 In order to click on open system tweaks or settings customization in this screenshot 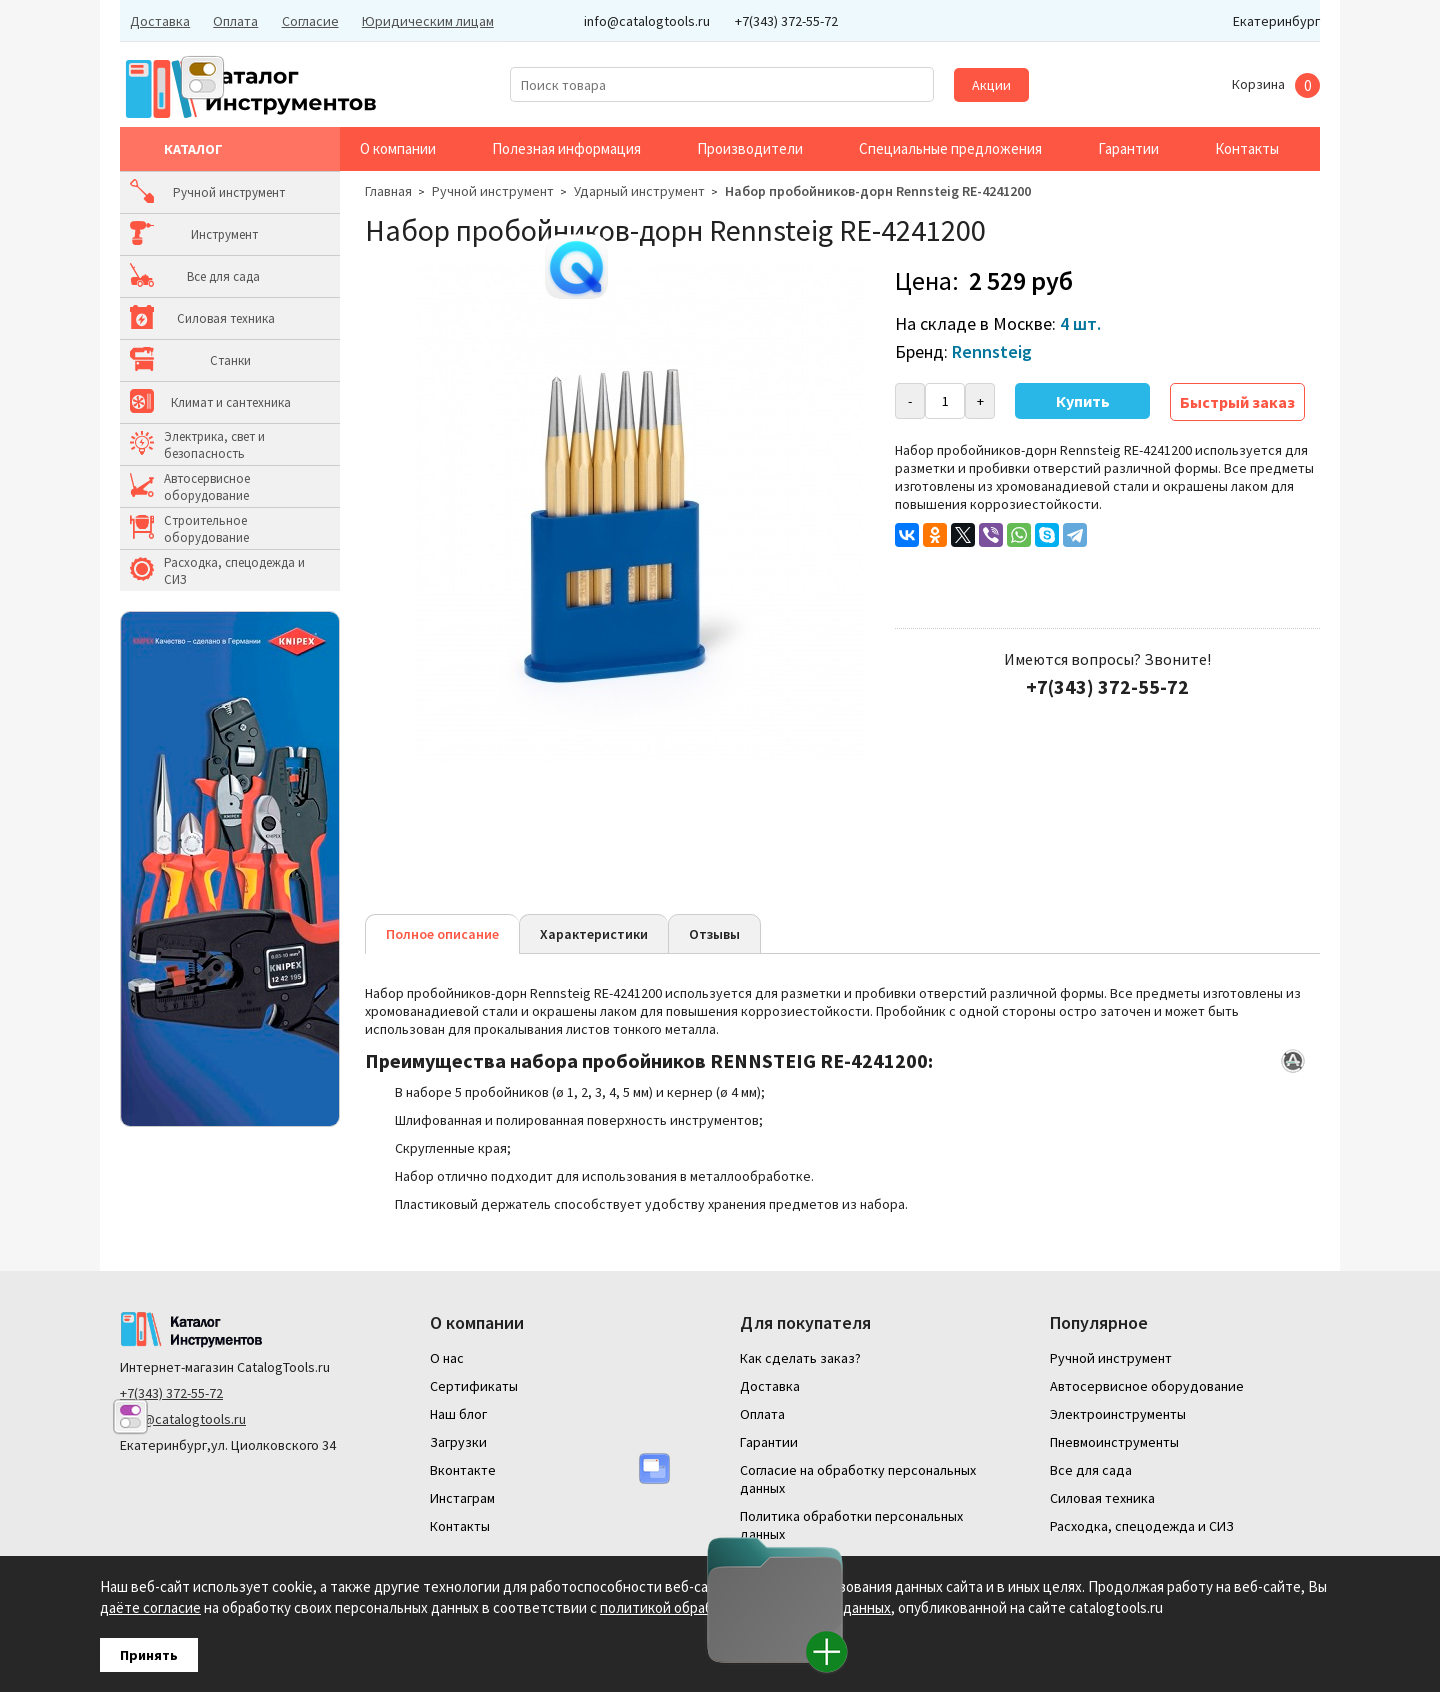, I will do `click(202, 77)`.